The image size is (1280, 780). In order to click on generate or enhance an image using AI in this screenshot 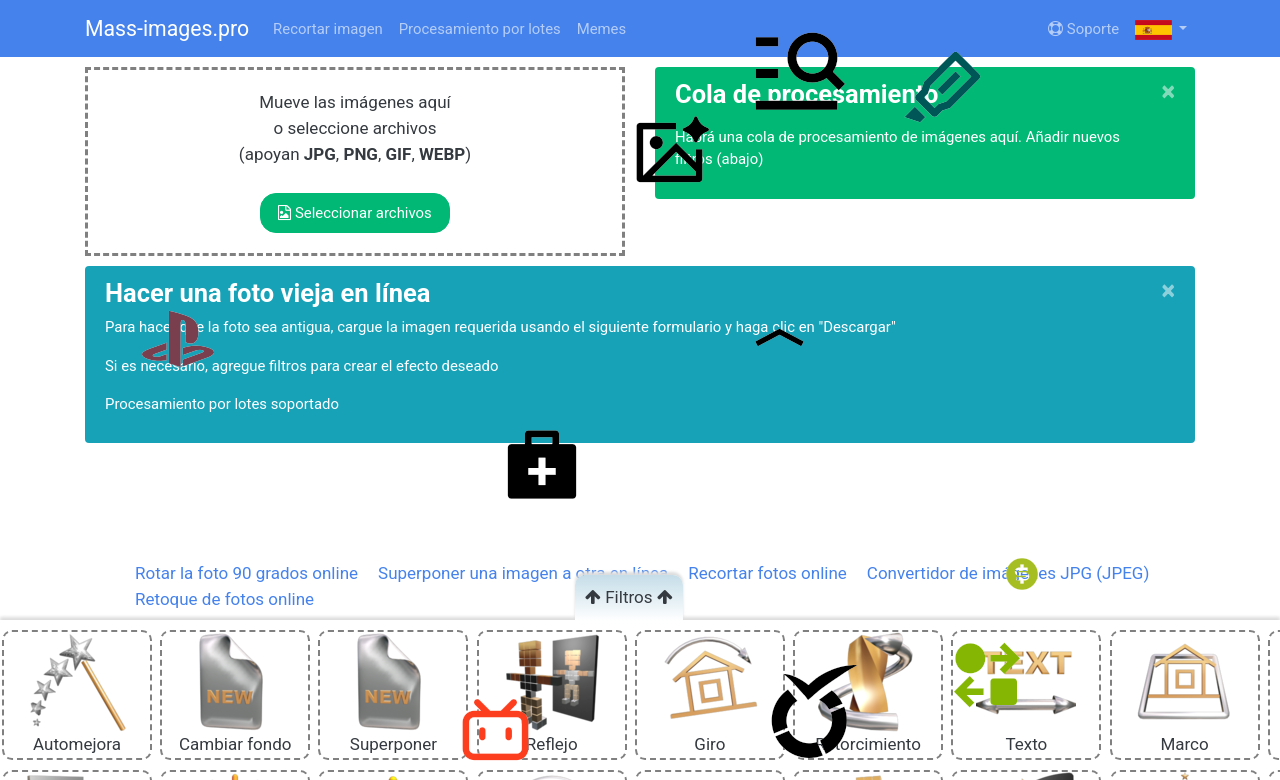, I will do `click(669, 152)`.